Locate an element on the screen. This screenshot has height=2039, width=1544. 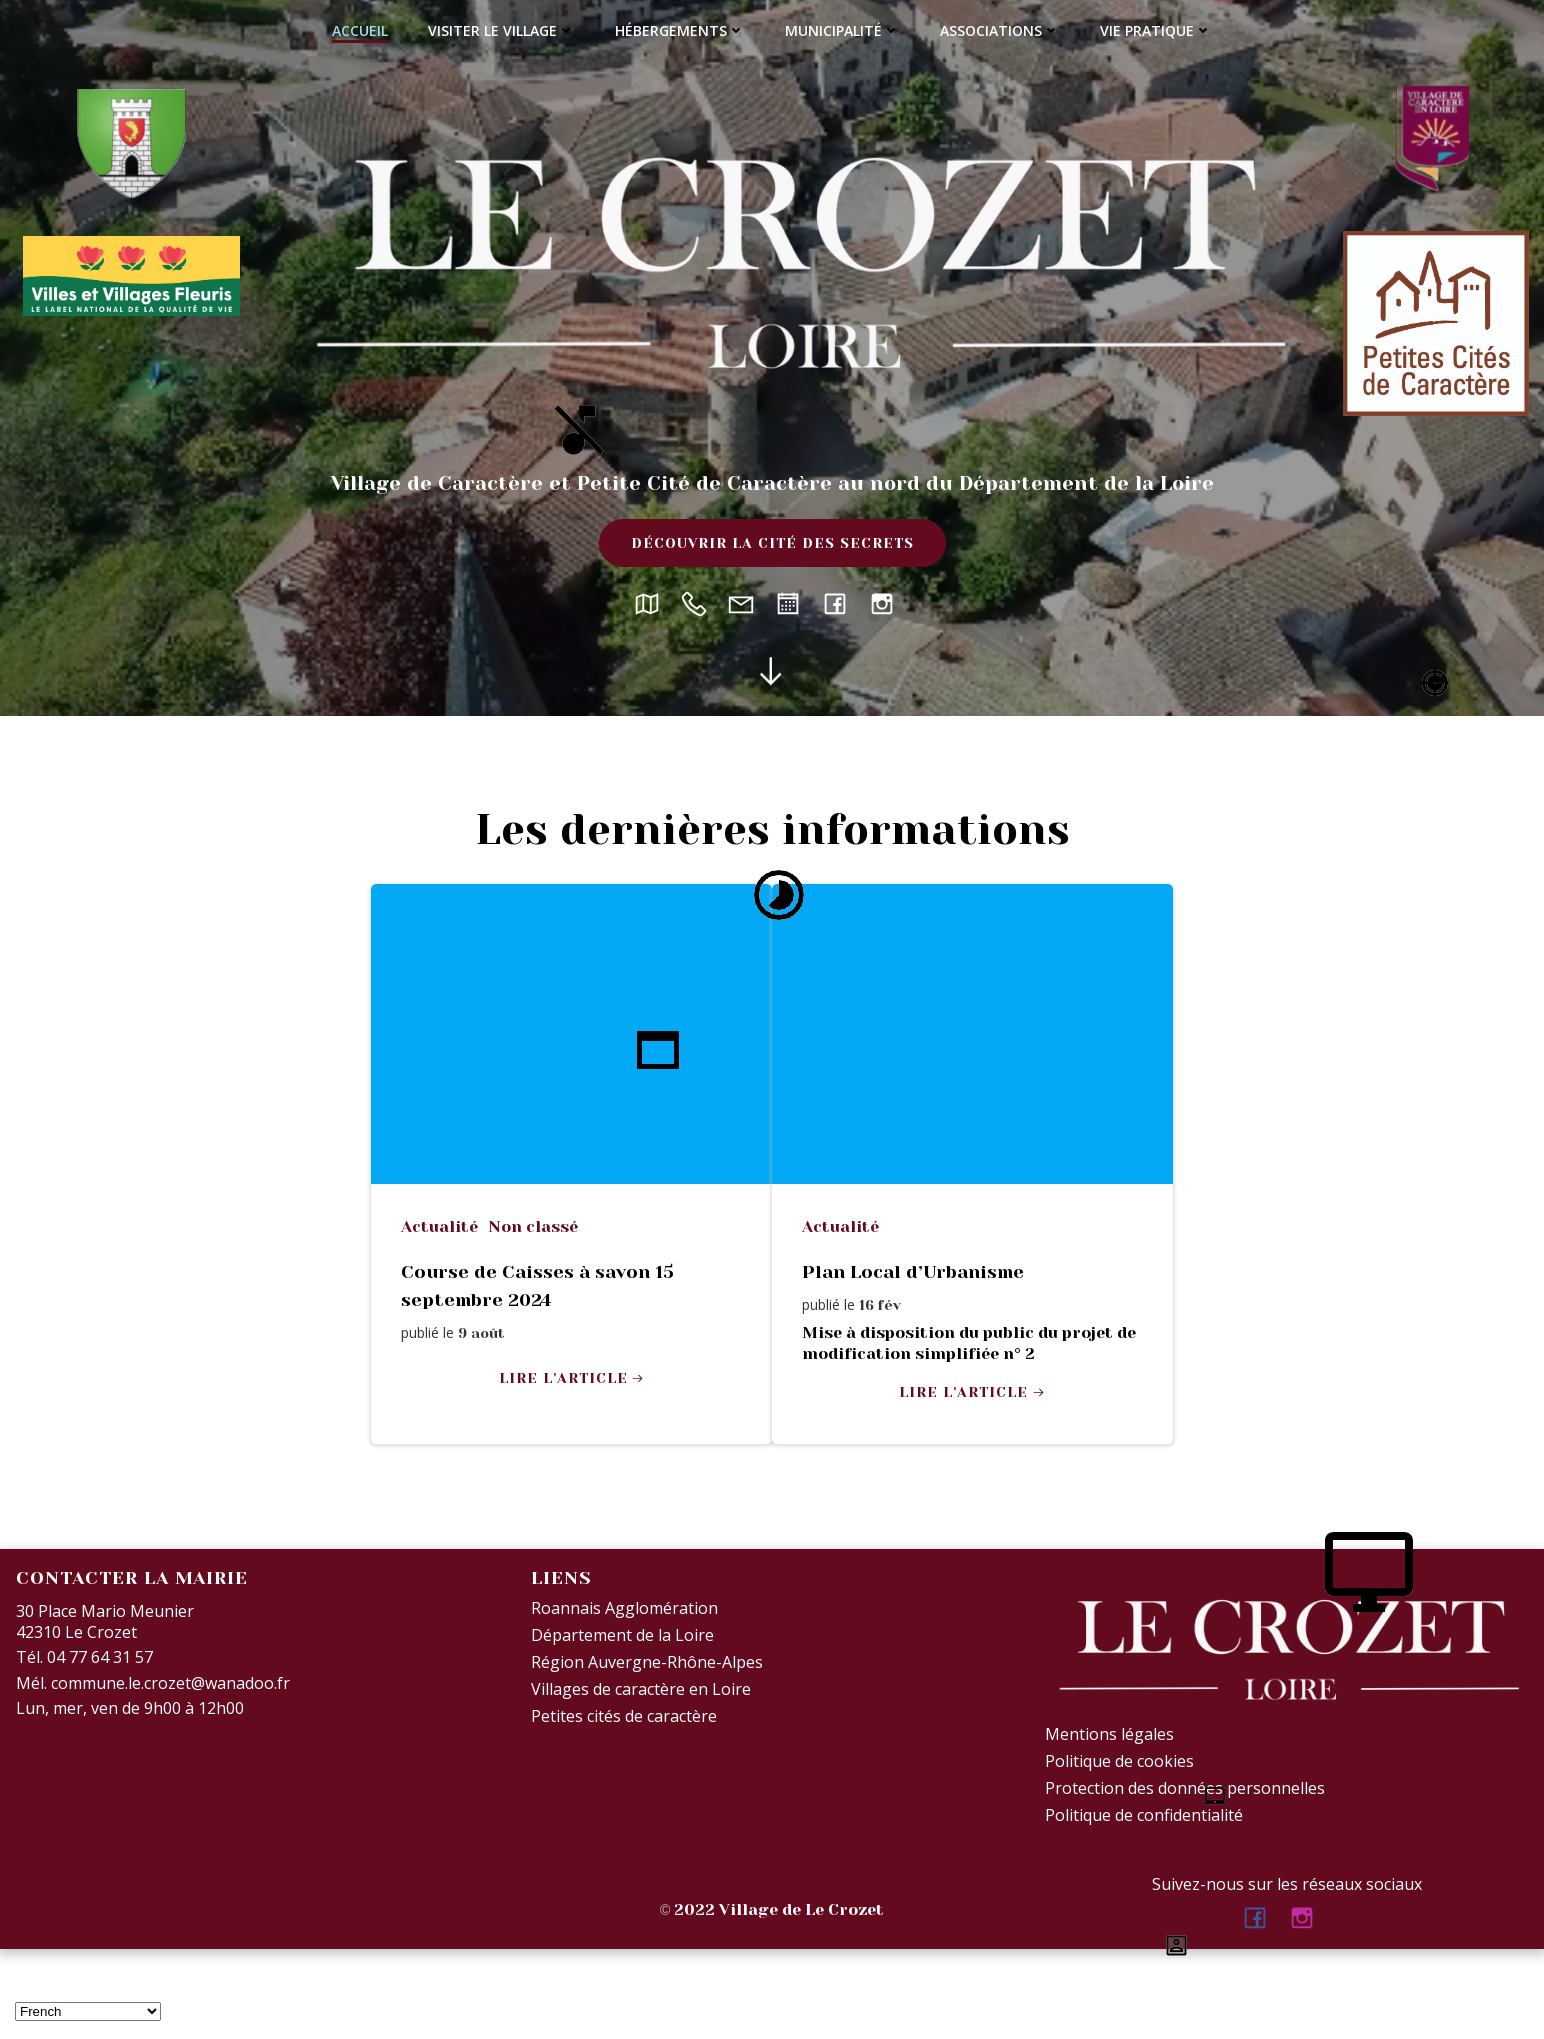
access your account or profile settings is located at coordinates (1176, 1945).